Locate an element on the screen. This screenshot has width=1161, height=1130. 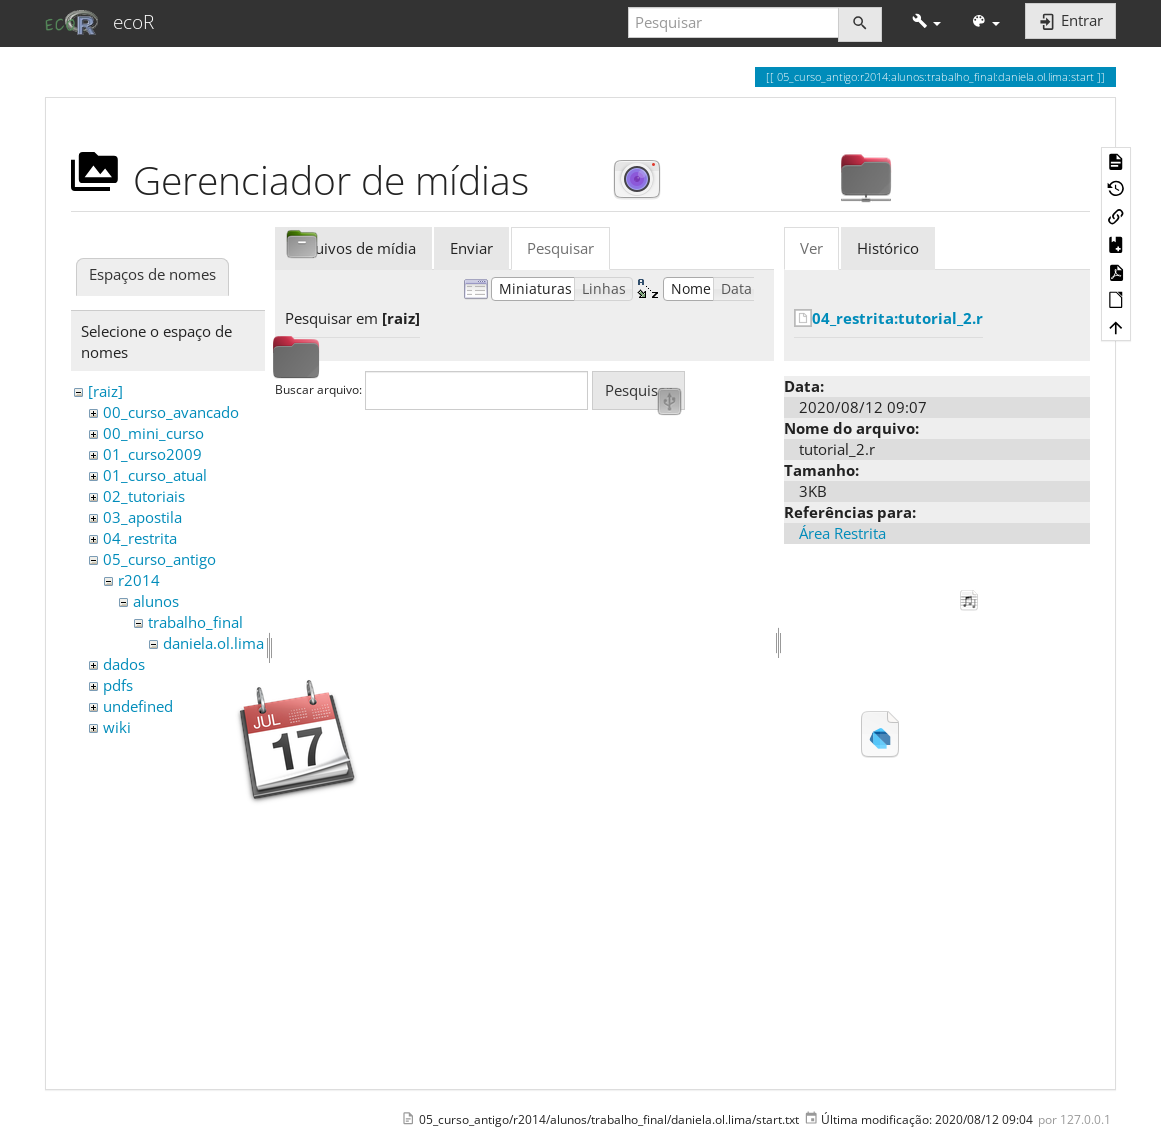
access files stored on a remote server is located at coordinates (866, 177).